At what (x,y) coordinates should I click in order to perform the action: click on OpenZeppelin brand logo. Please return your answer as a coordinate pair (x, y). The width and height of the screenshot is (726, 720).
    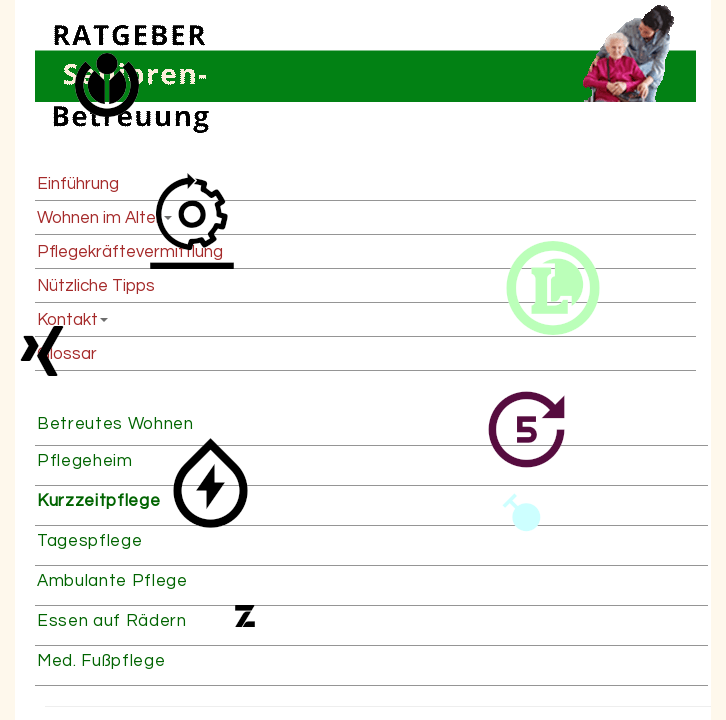
    Looking at the image, I should click on (245, 616).